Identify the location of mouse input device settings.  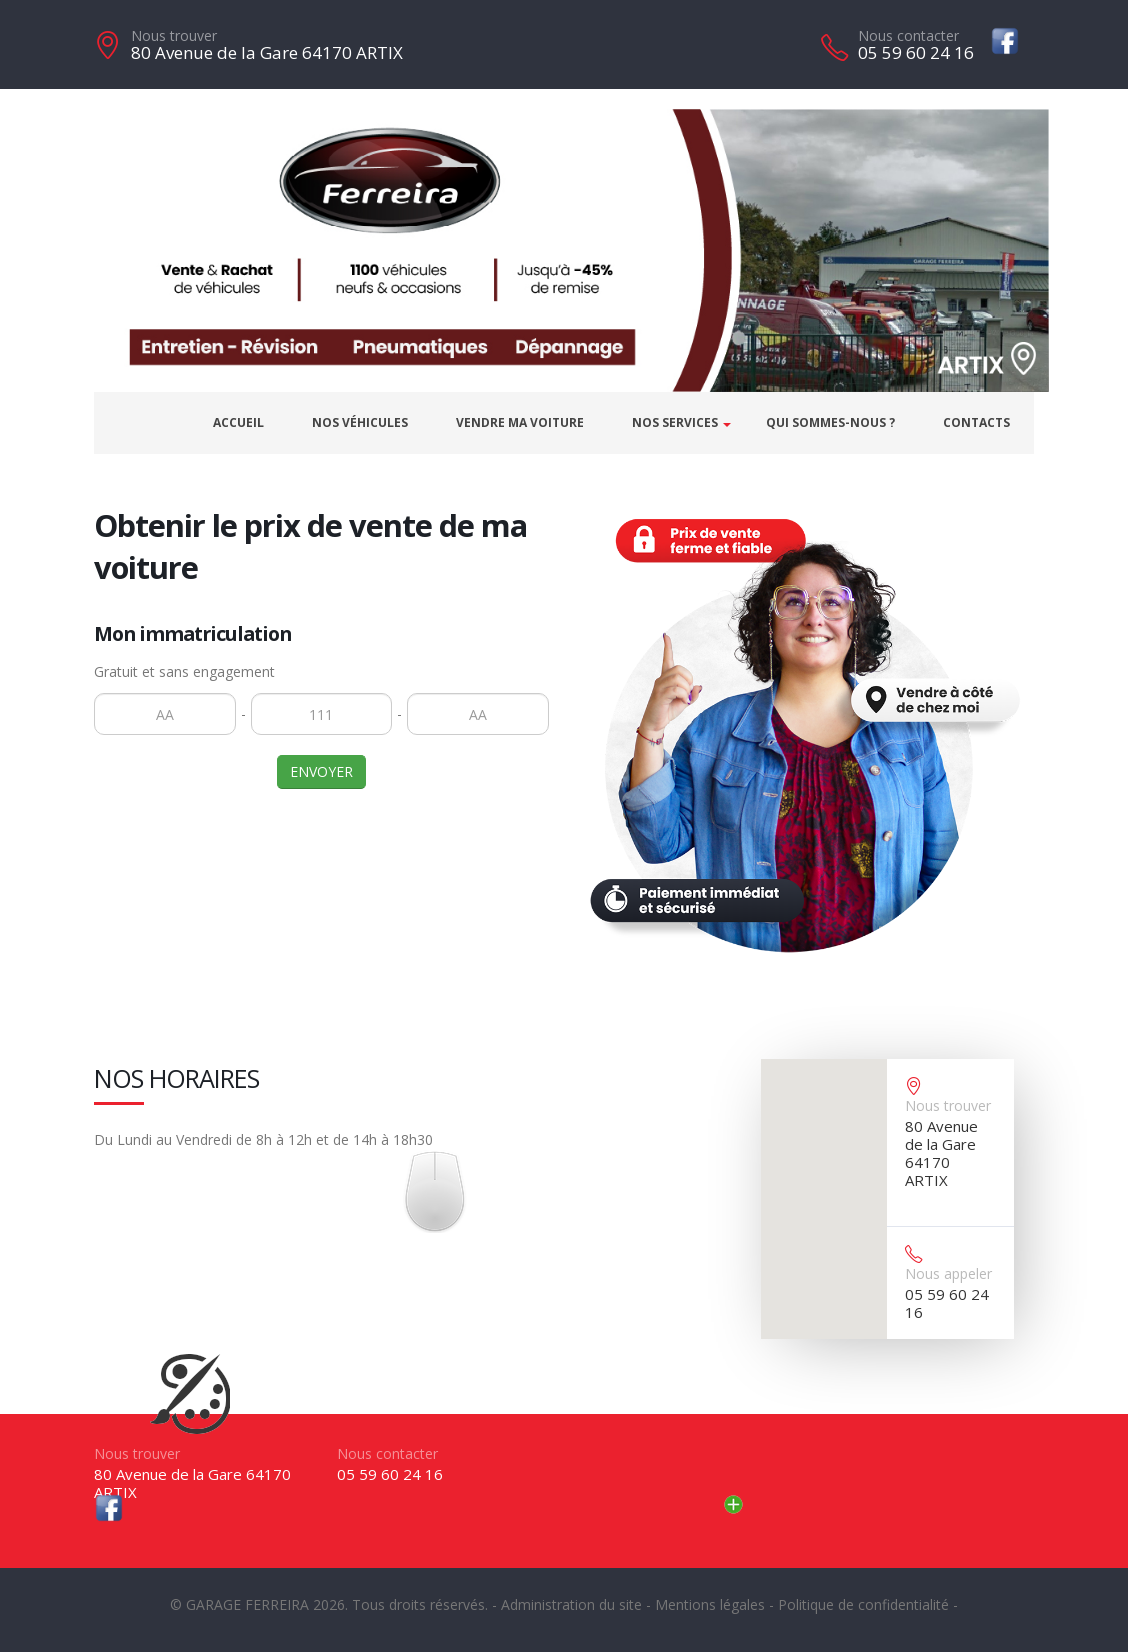
(435, 1191).